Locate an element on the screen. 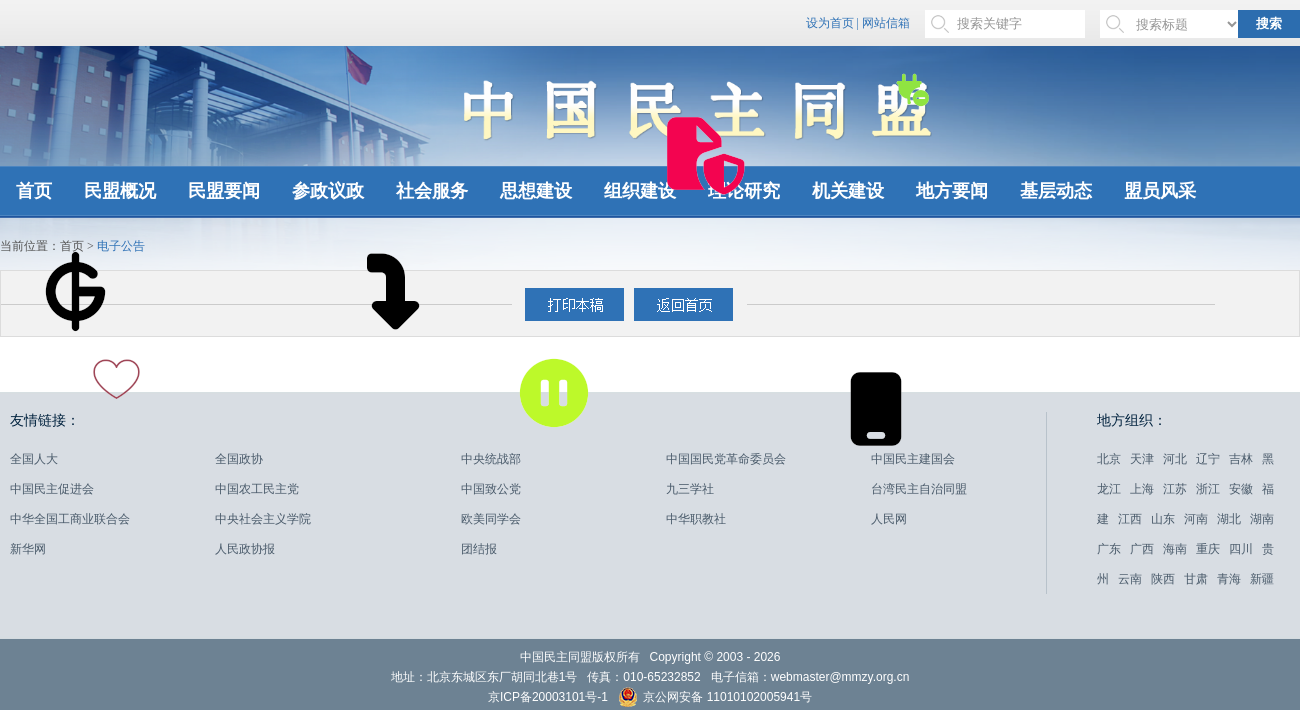 The width and height of the screenshot is (1300, 720). navigate to the next item below is located at coordinates (395, 291).